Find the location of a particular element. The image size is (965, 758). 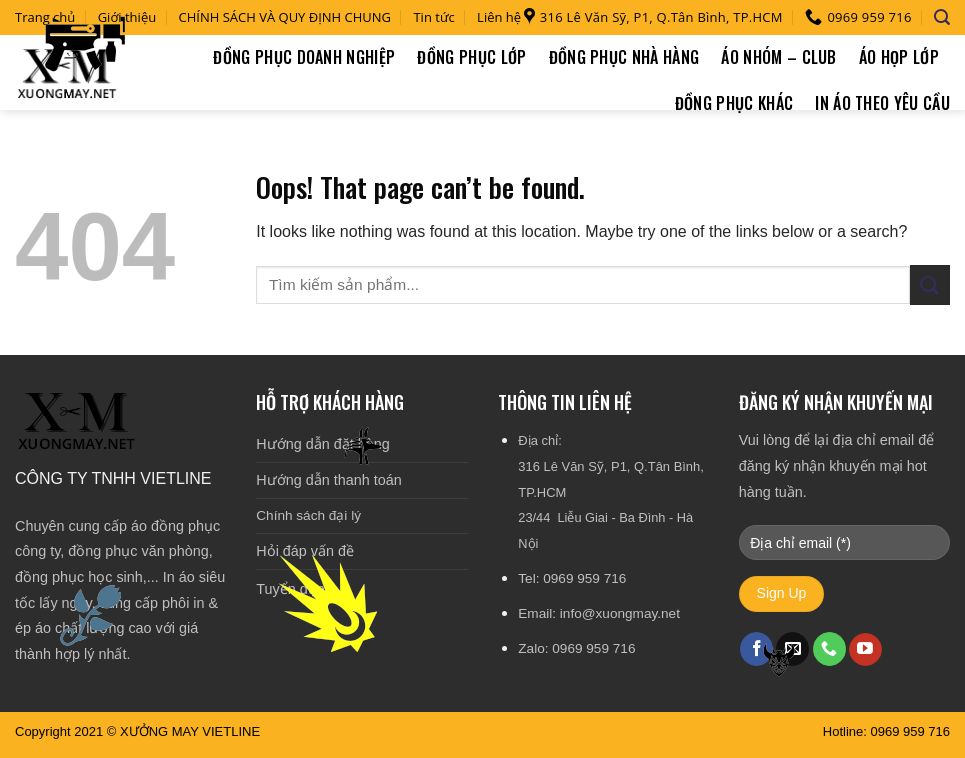

indicates a closed or dormant plant in a gardening game is located at coordinates (91, 616).